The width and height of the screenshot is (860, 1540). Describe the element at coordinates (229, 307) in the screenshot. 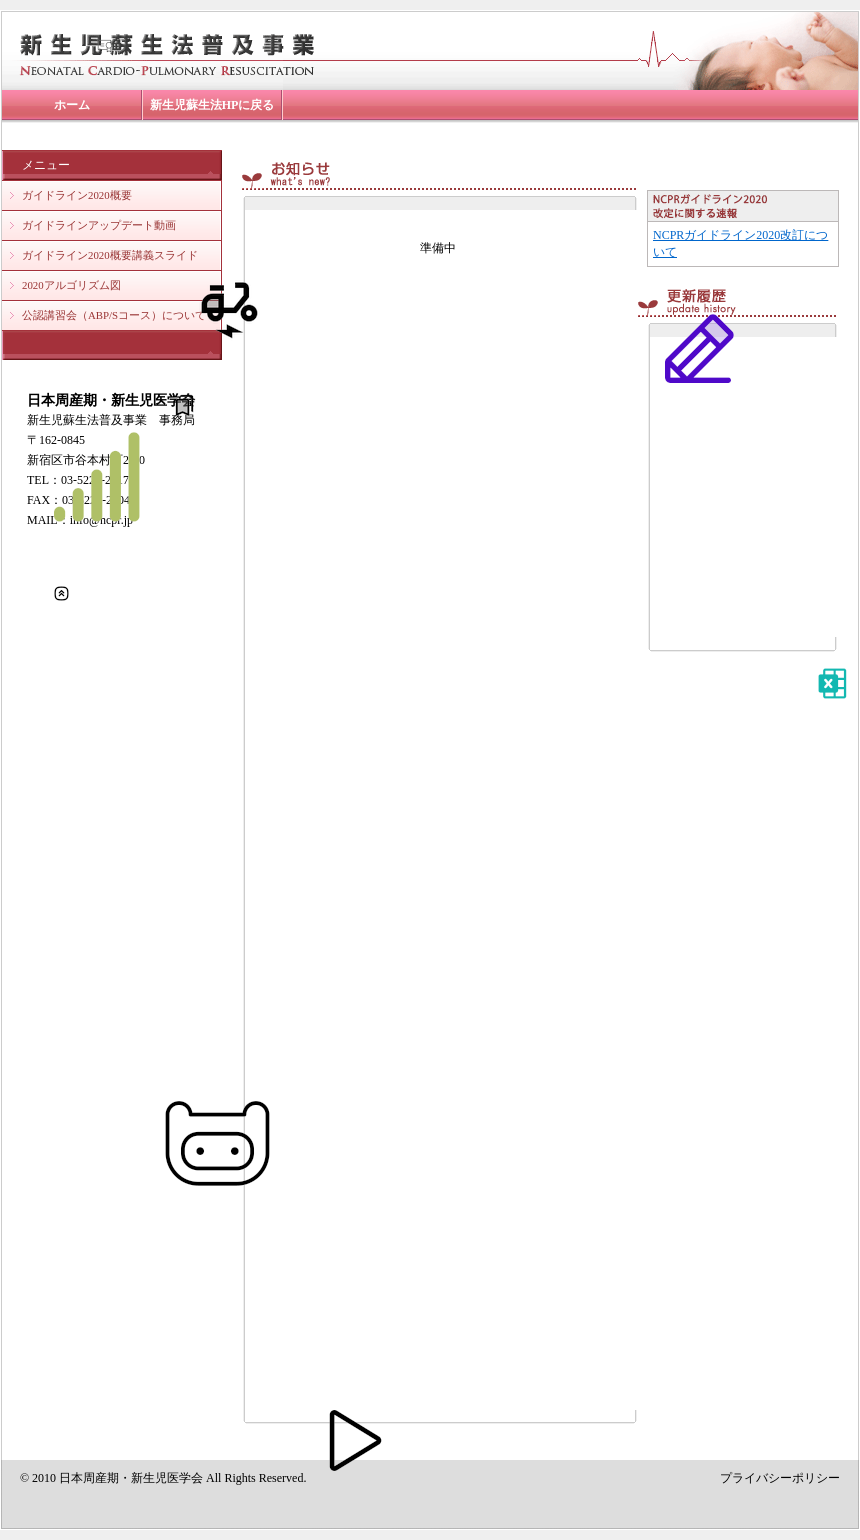

I see `select electric moped as transportation mode` at that location.